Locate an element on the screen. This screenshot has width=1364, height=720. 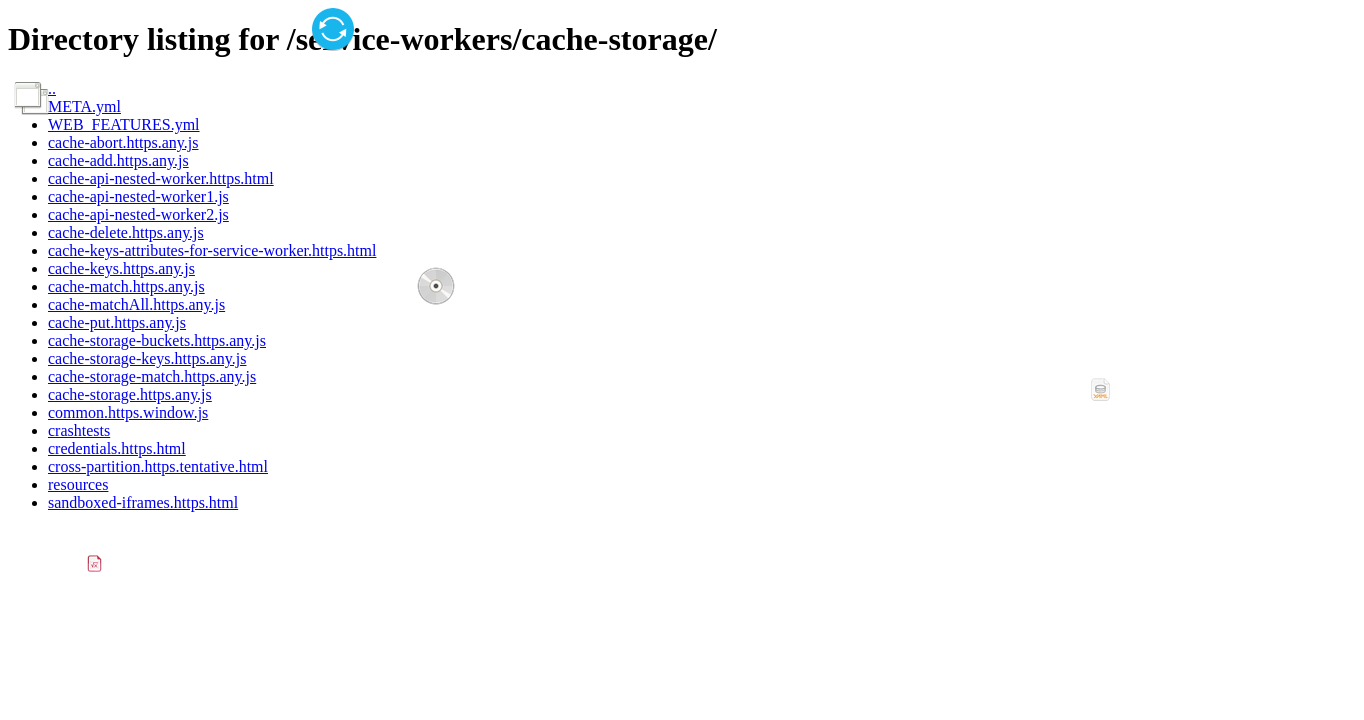
indicates syncing in progress is located at coordinates (333, 29).